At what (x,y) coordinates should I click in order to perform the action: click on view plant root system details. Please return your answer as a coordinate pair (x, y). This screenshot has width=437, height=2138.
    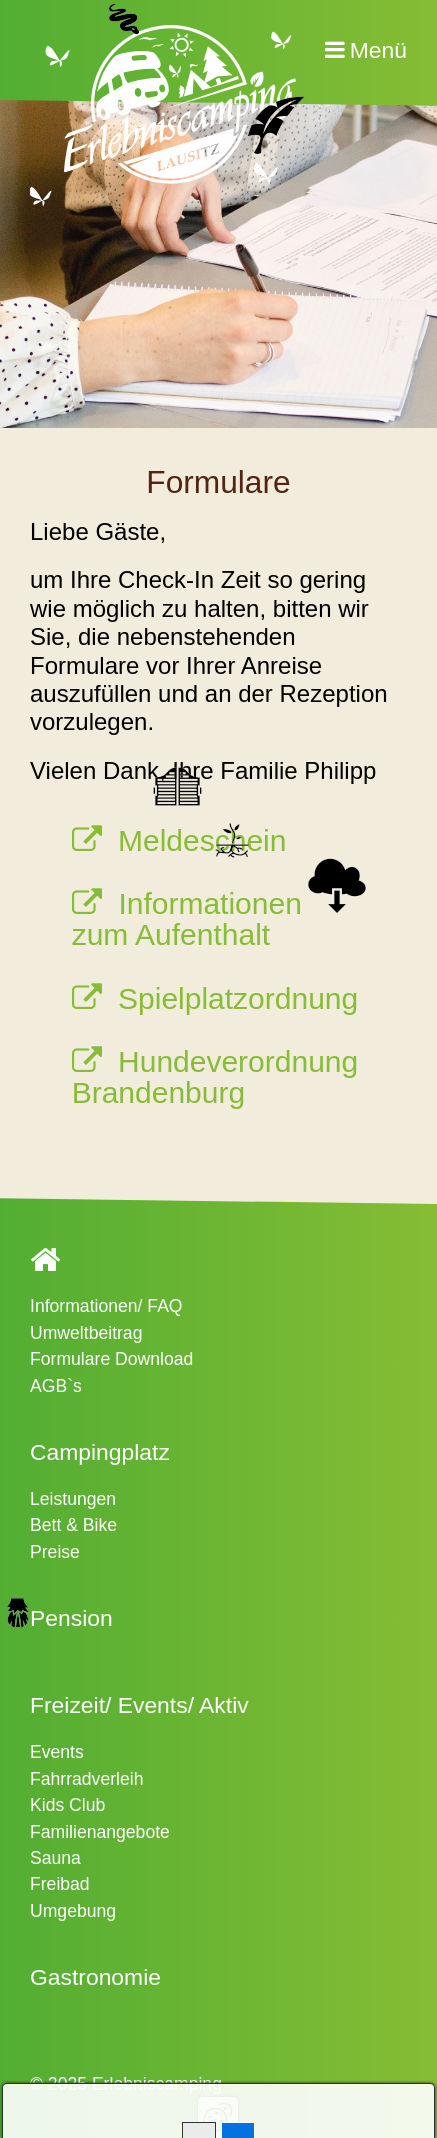
    Looking at the image, I should click on (232, 840).